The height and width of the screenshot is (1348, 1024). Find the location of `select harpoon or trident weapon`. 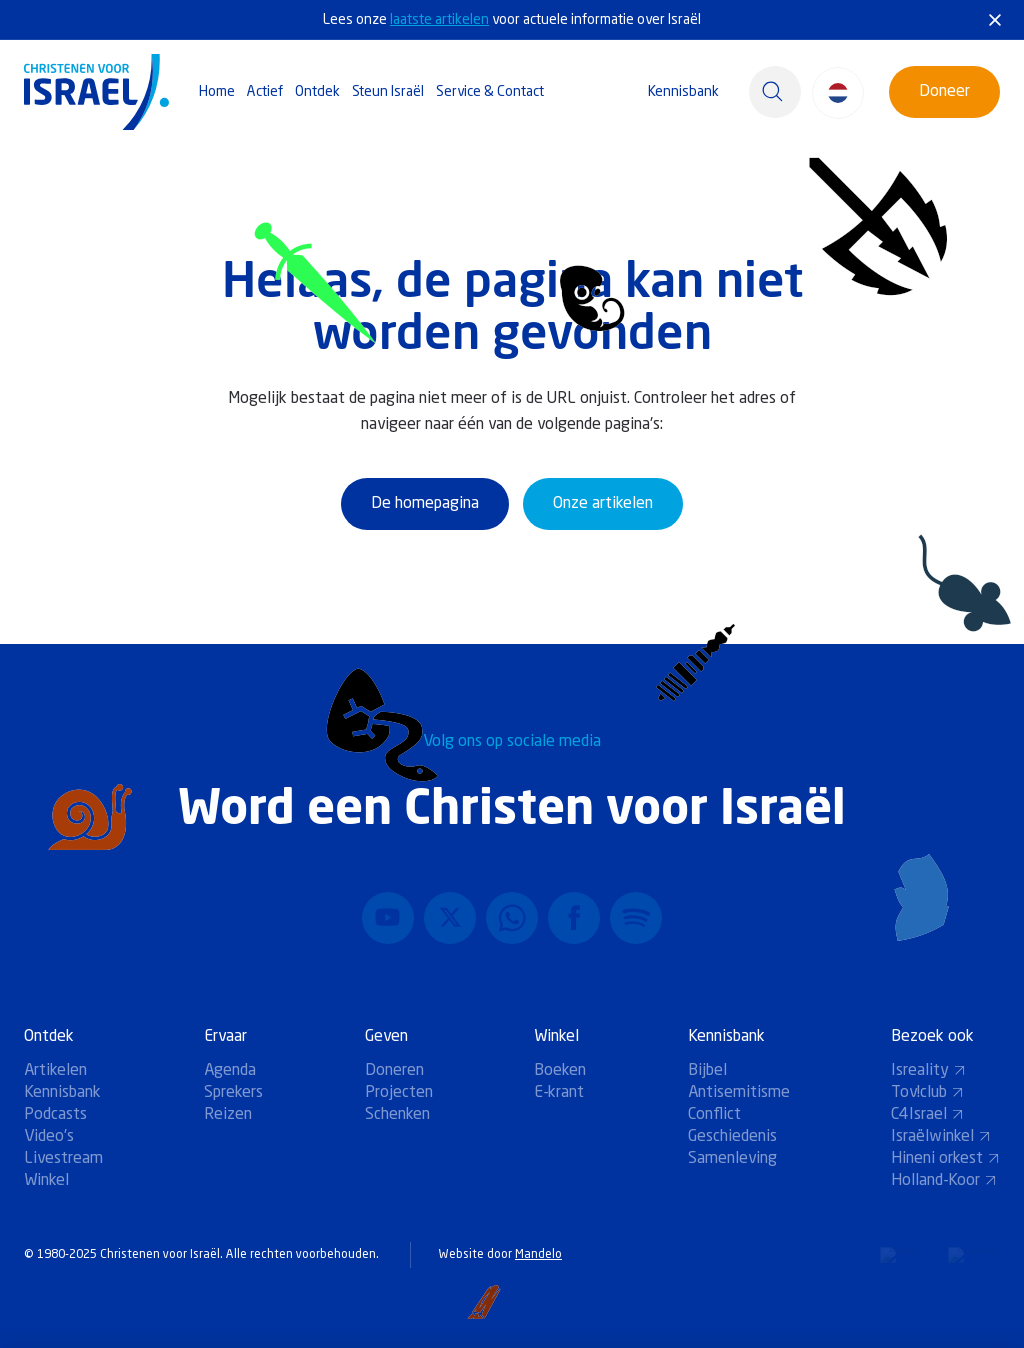

select harpoon or trident weapon is located at coordinates (879, 226).